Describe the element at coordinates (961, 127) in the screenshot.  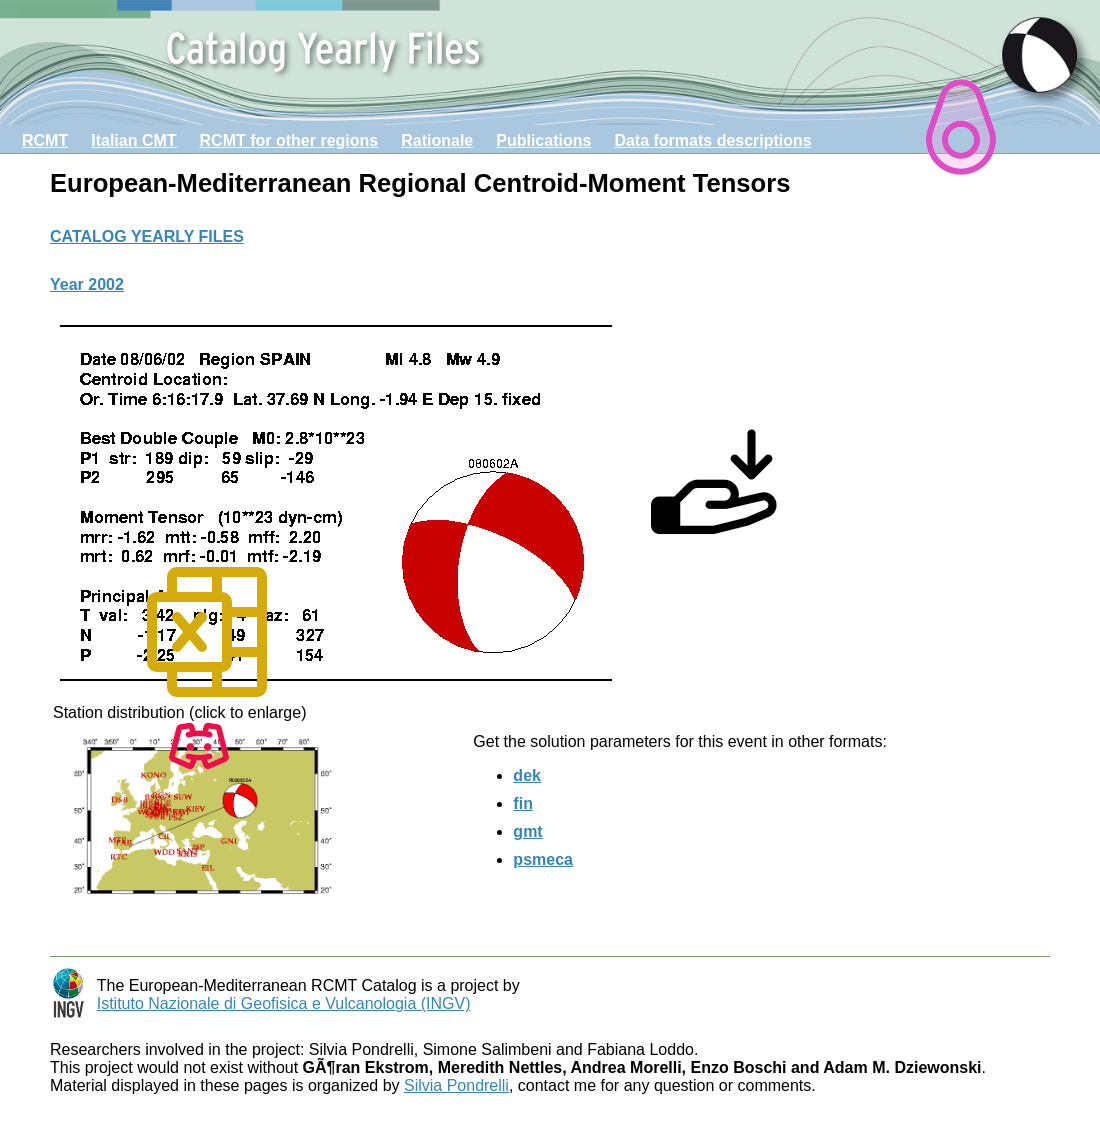
I see `indicates healthy or vegetarian food options` at that location.